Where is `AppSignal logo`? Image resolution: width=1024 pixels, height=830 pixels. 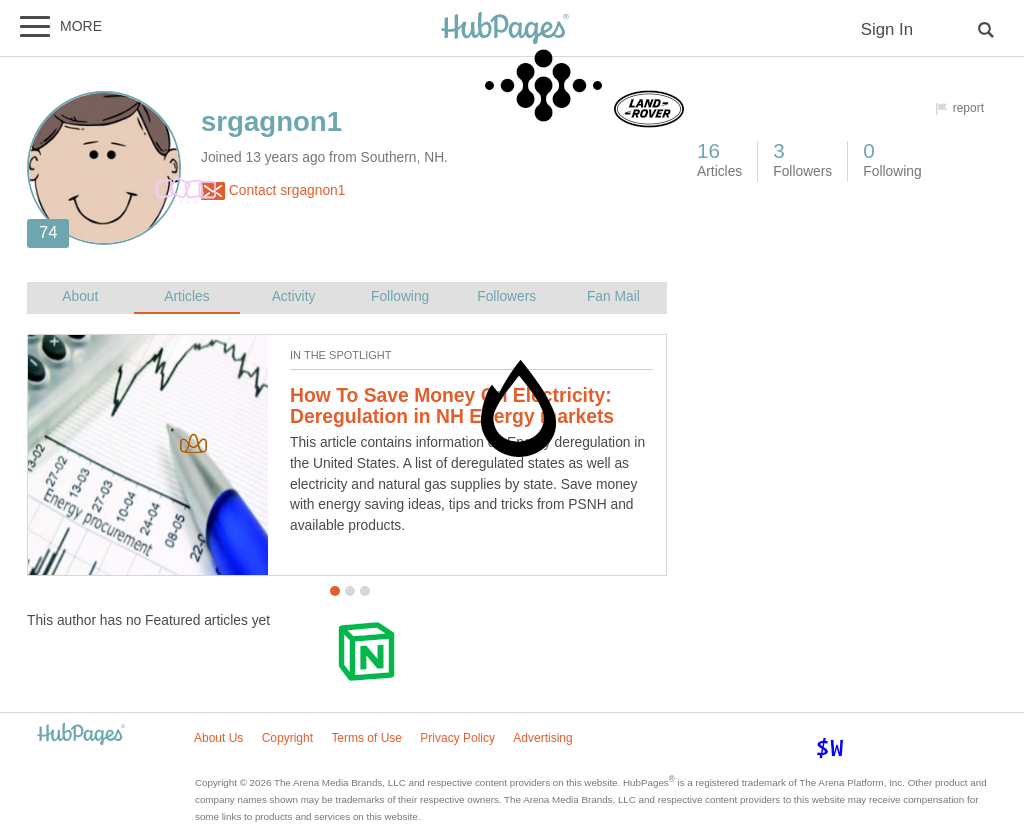
AppSignal logo is located at coordinates (193, 443).